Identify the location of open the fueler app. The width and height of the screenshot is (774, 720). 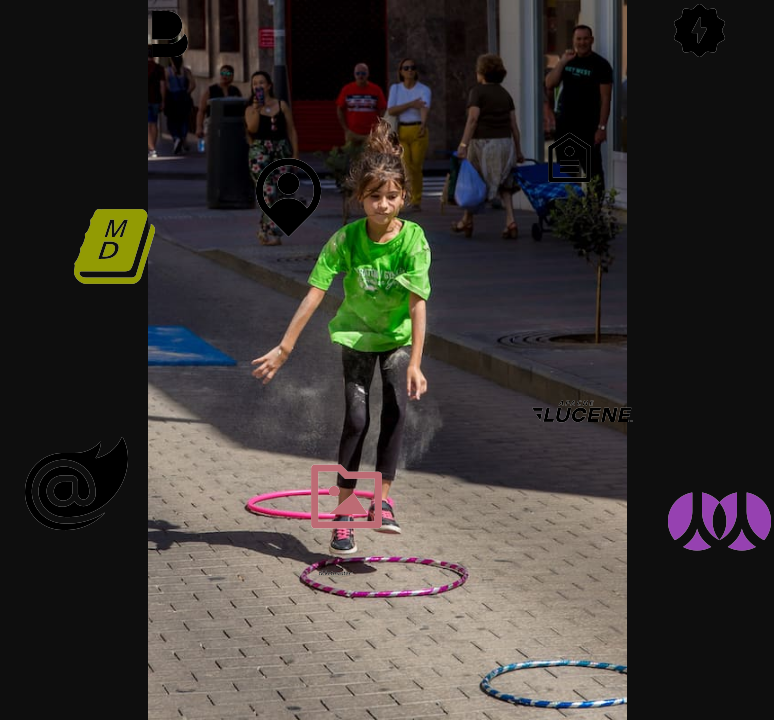
(699, 30).